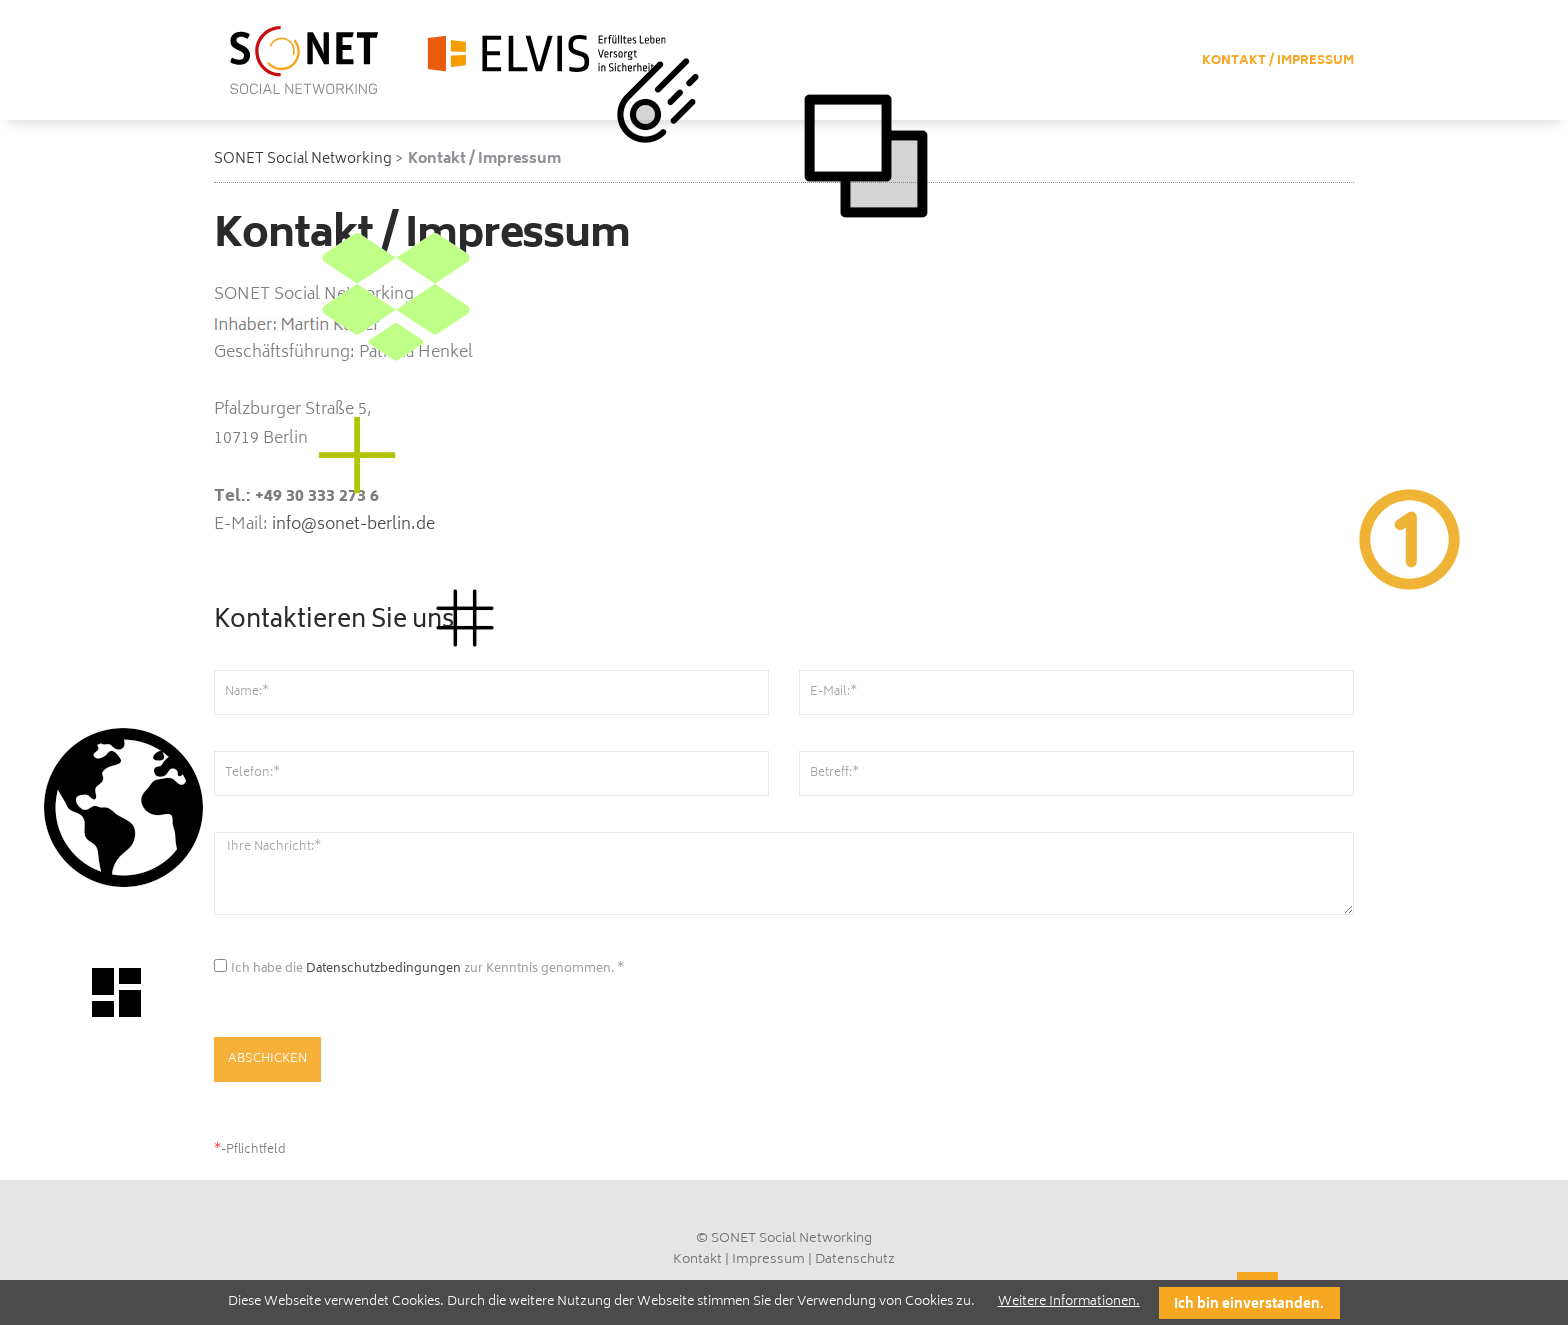 The image size is (1568, 1325). I want to click on indicates a meteor or space-related feature, so click(658, 102).